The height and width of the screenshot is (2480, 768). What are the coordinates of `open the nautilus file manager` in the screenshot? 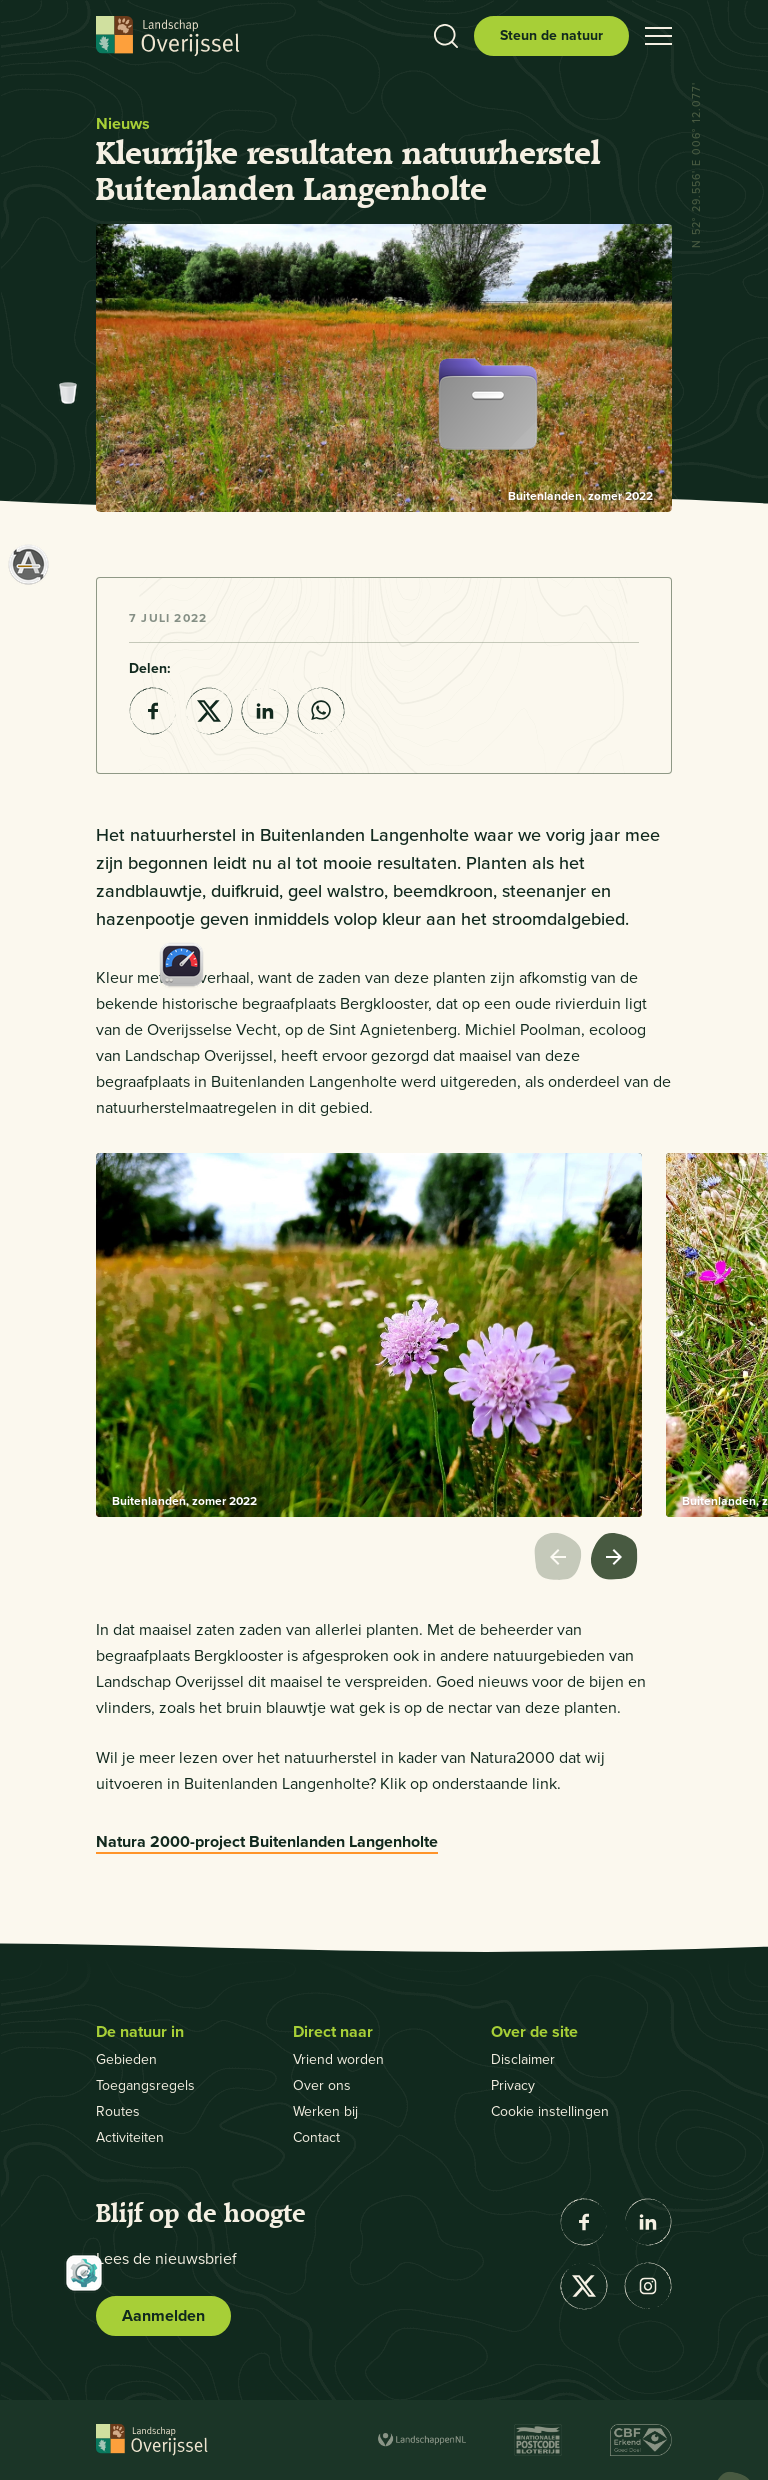 It's located at (488, 404).